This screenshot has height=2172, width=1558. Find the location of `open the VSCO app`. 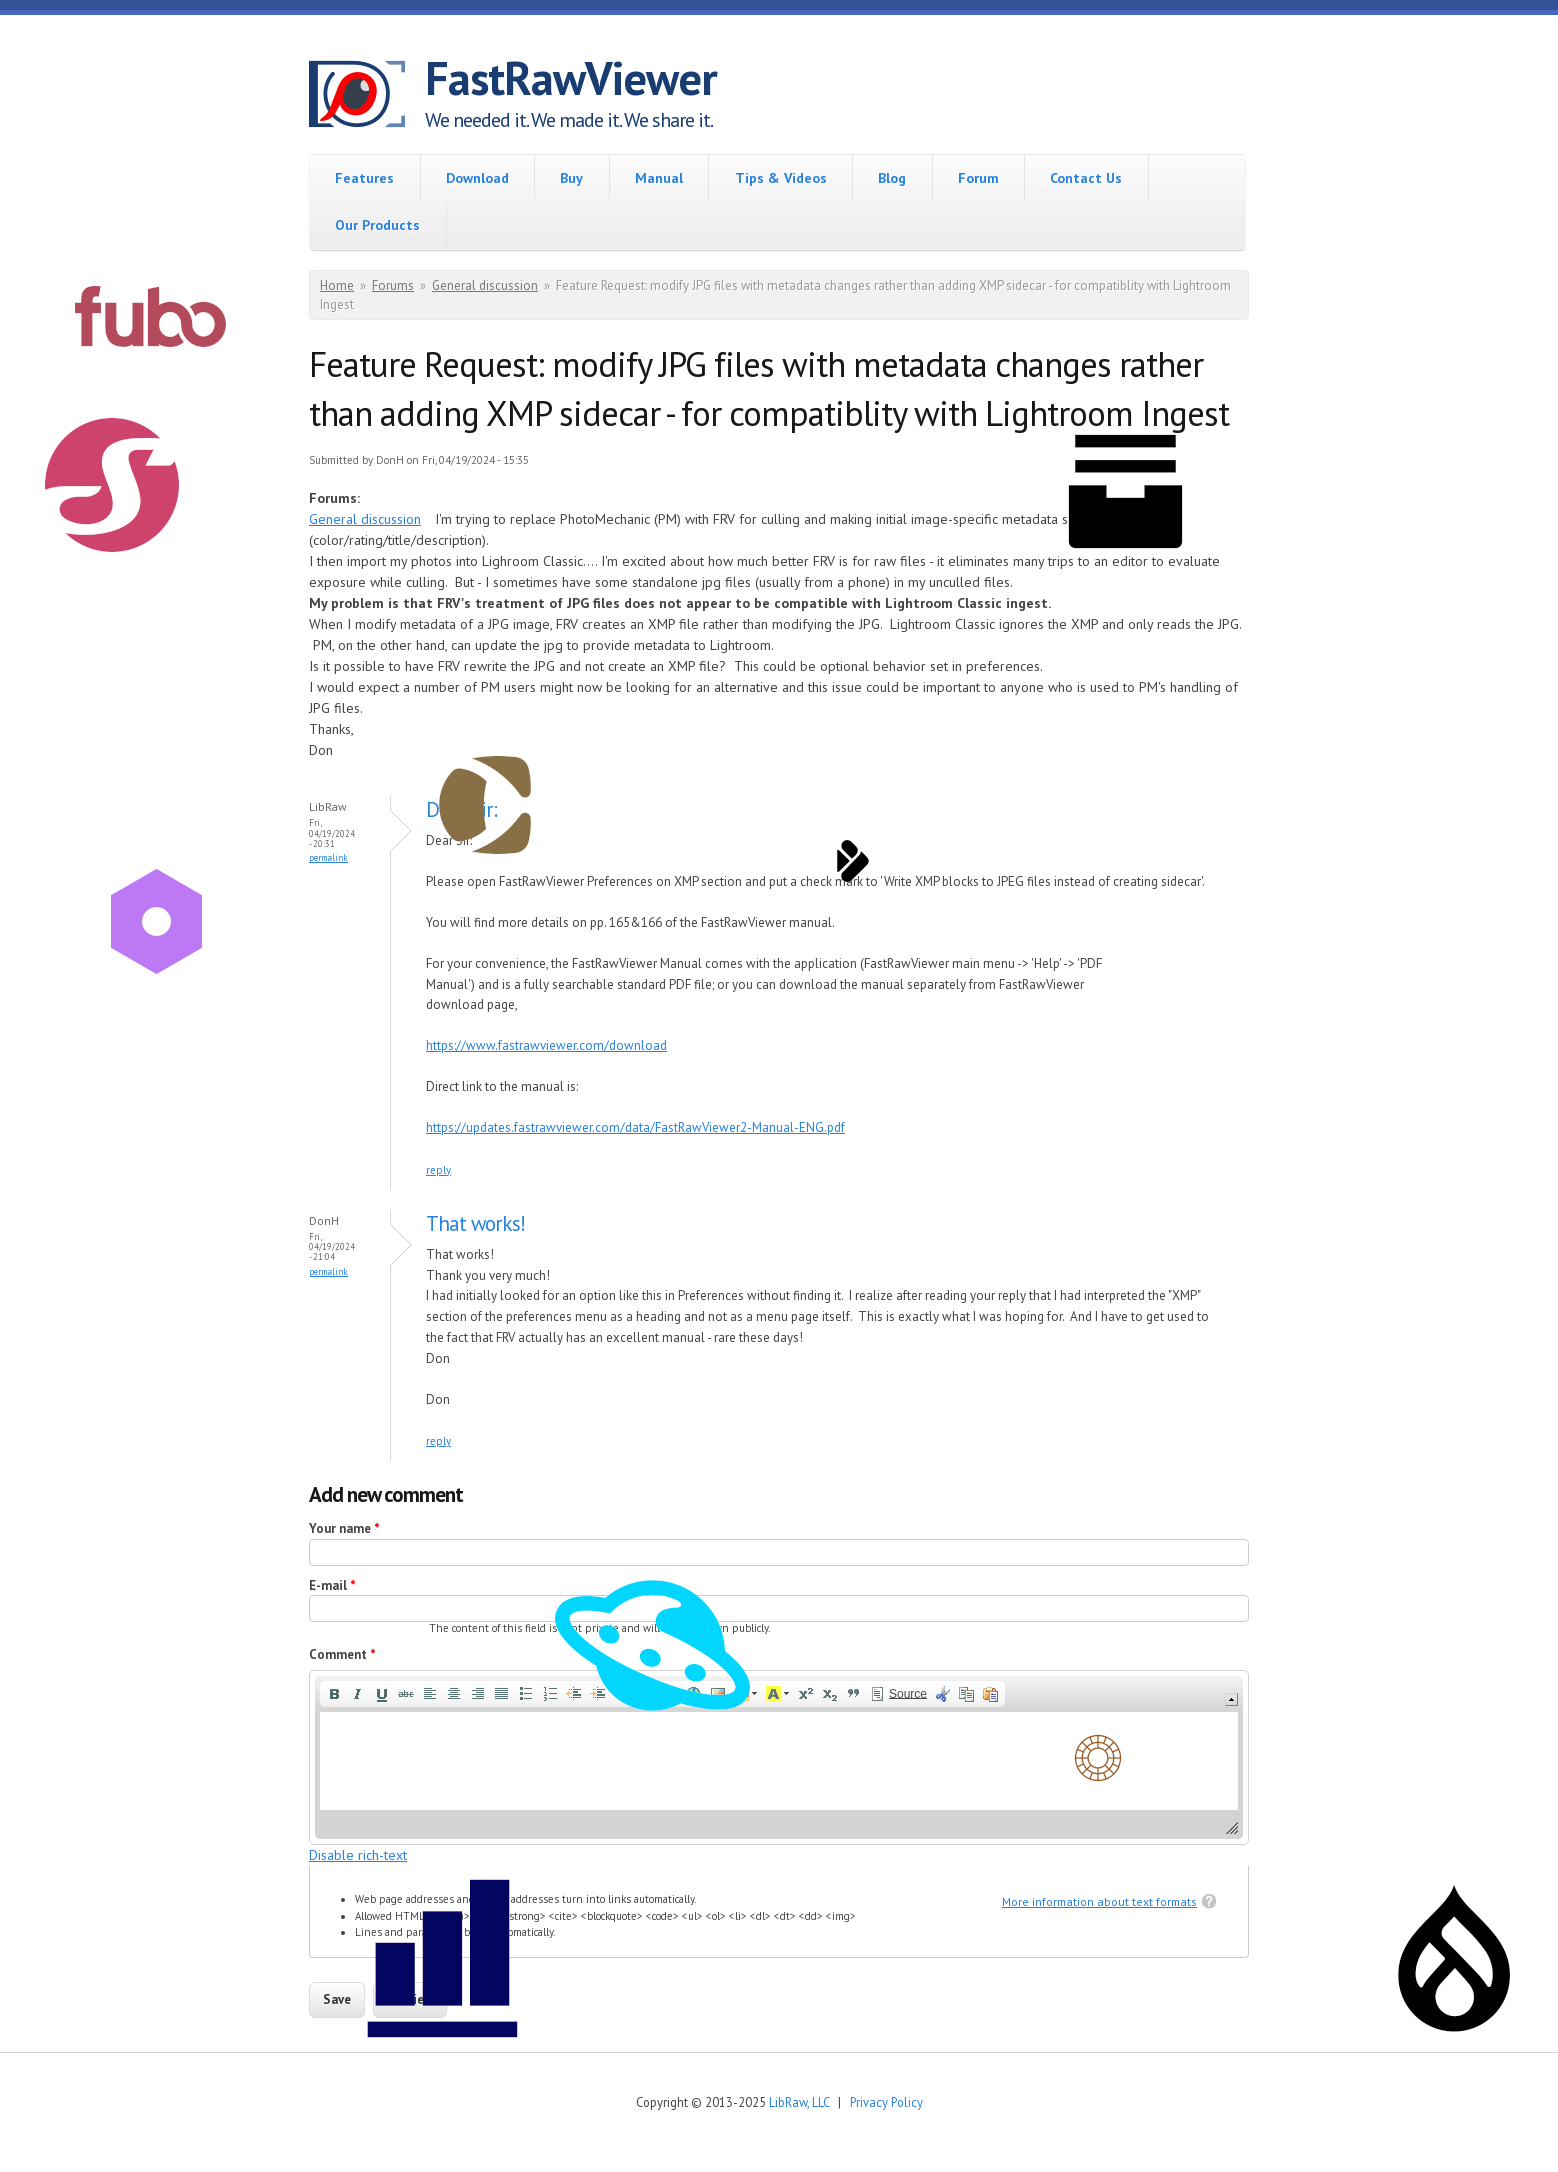

open the VSCO app is located at coordinates (1098, 1758).